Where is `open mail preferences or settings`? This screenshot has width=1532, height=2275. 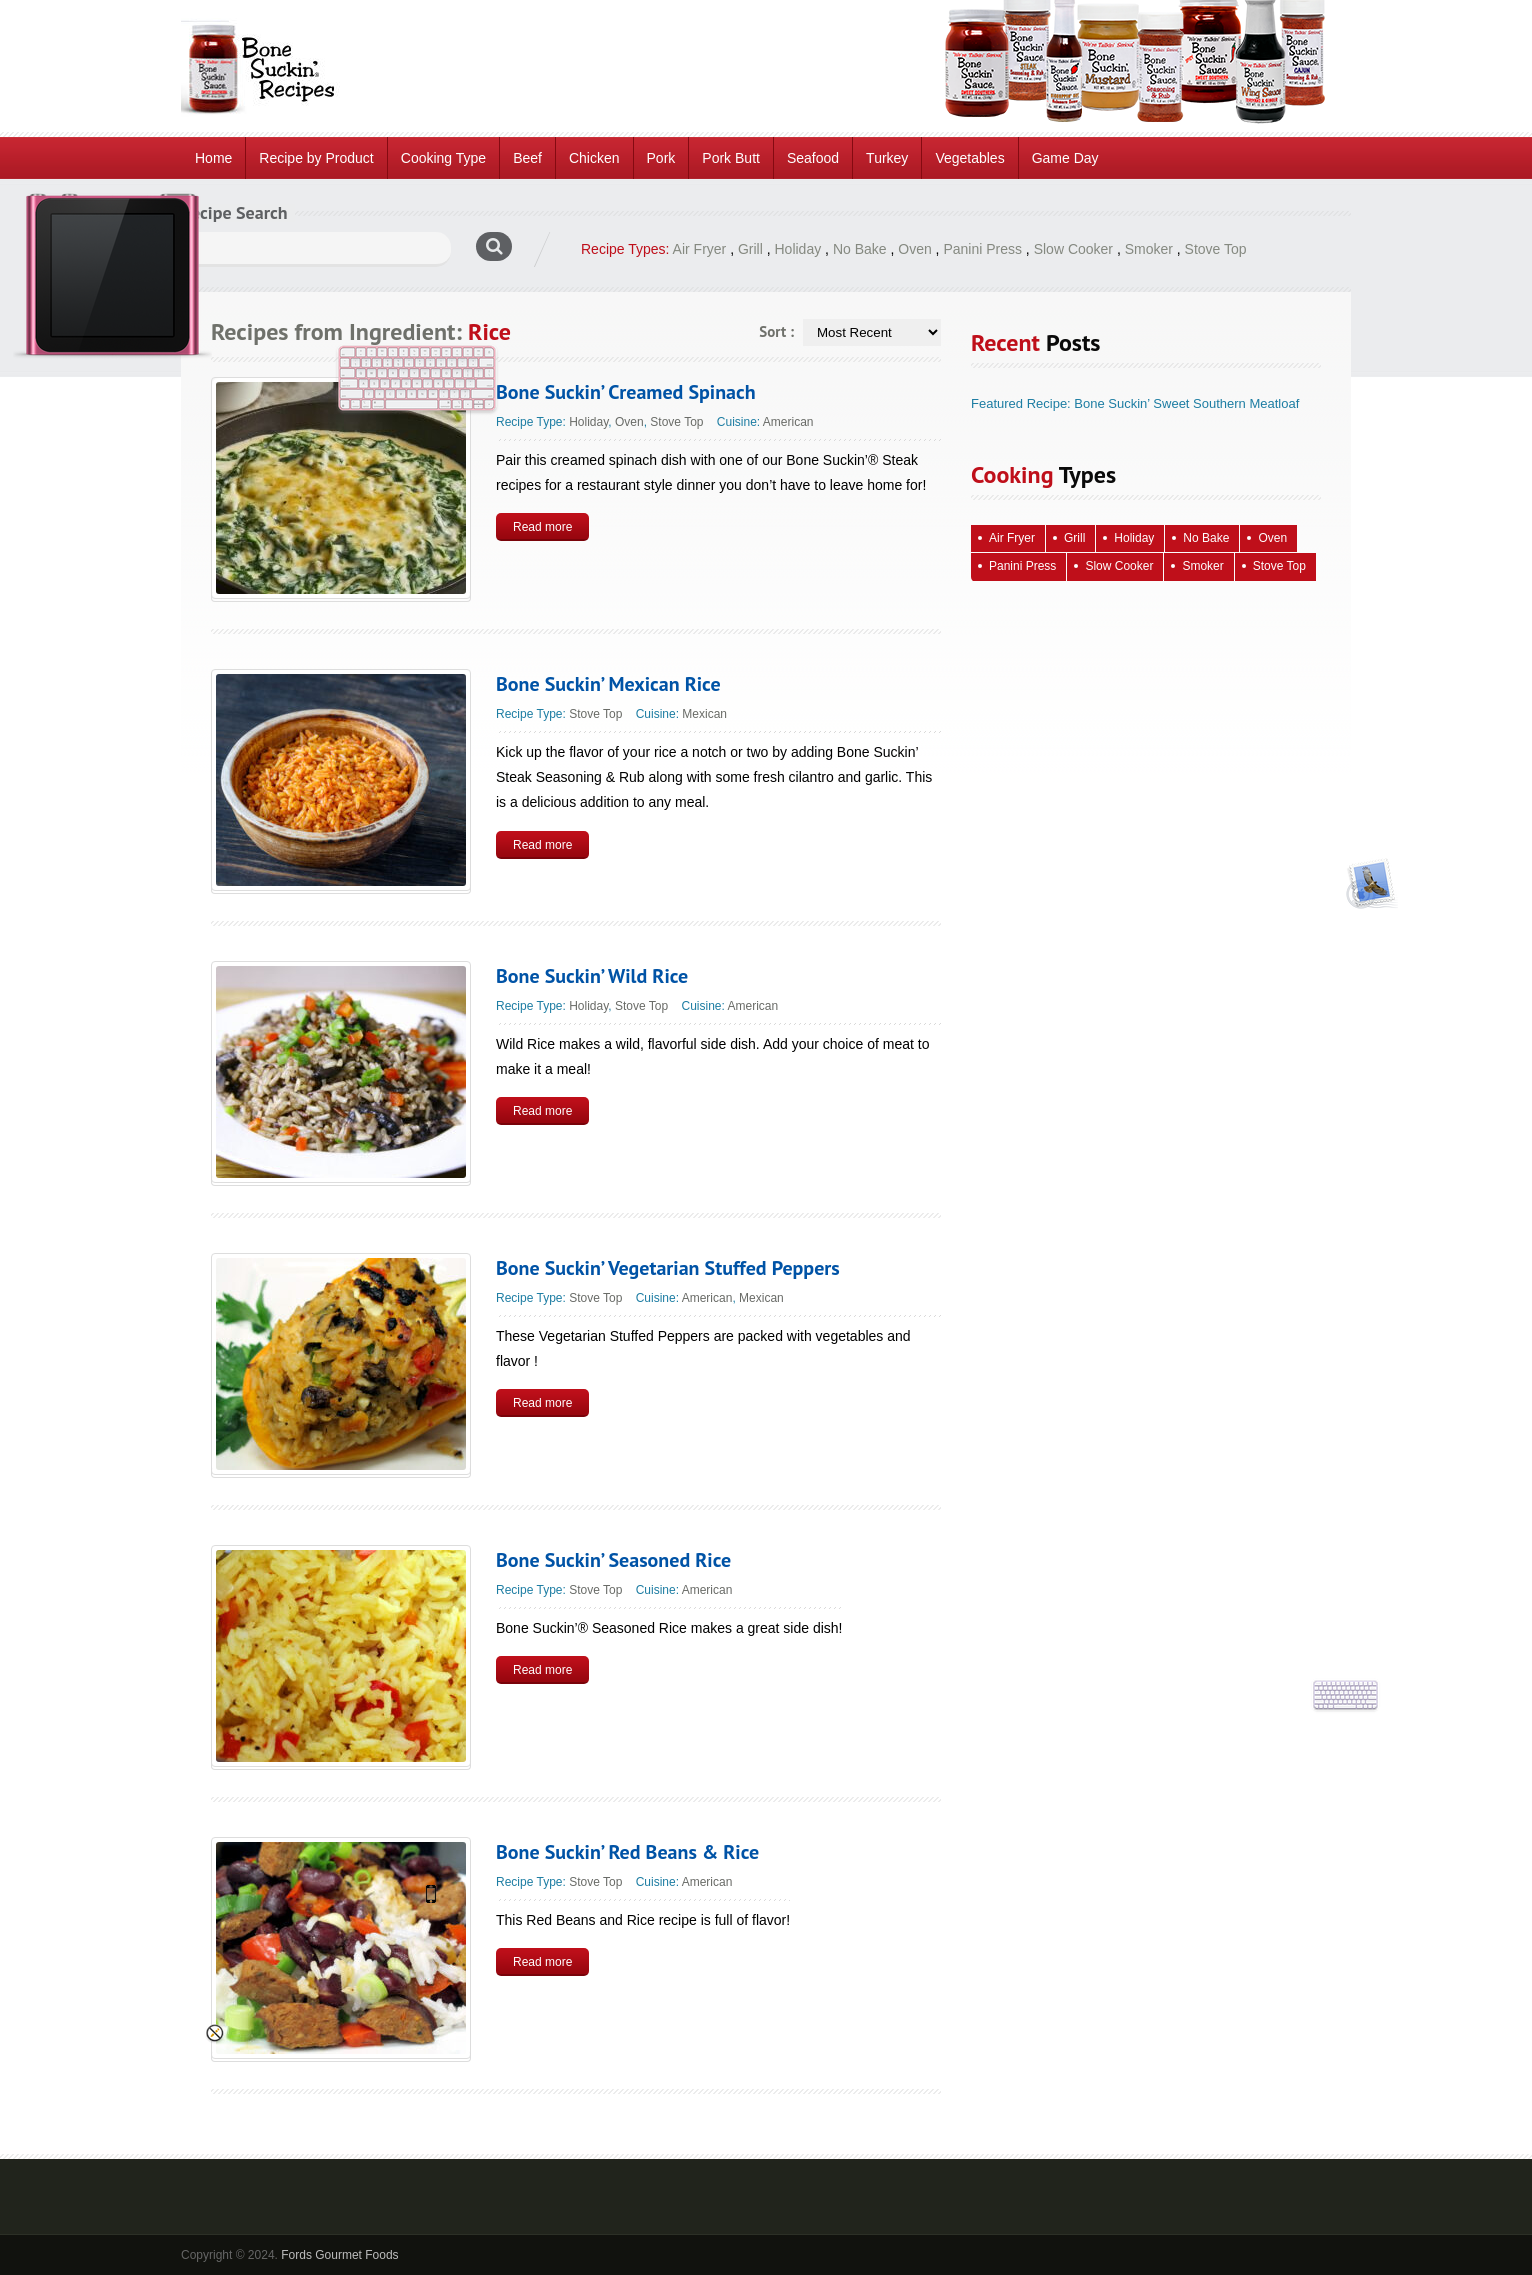
open mail preferences or settings is located at coordinates (1372, 883).